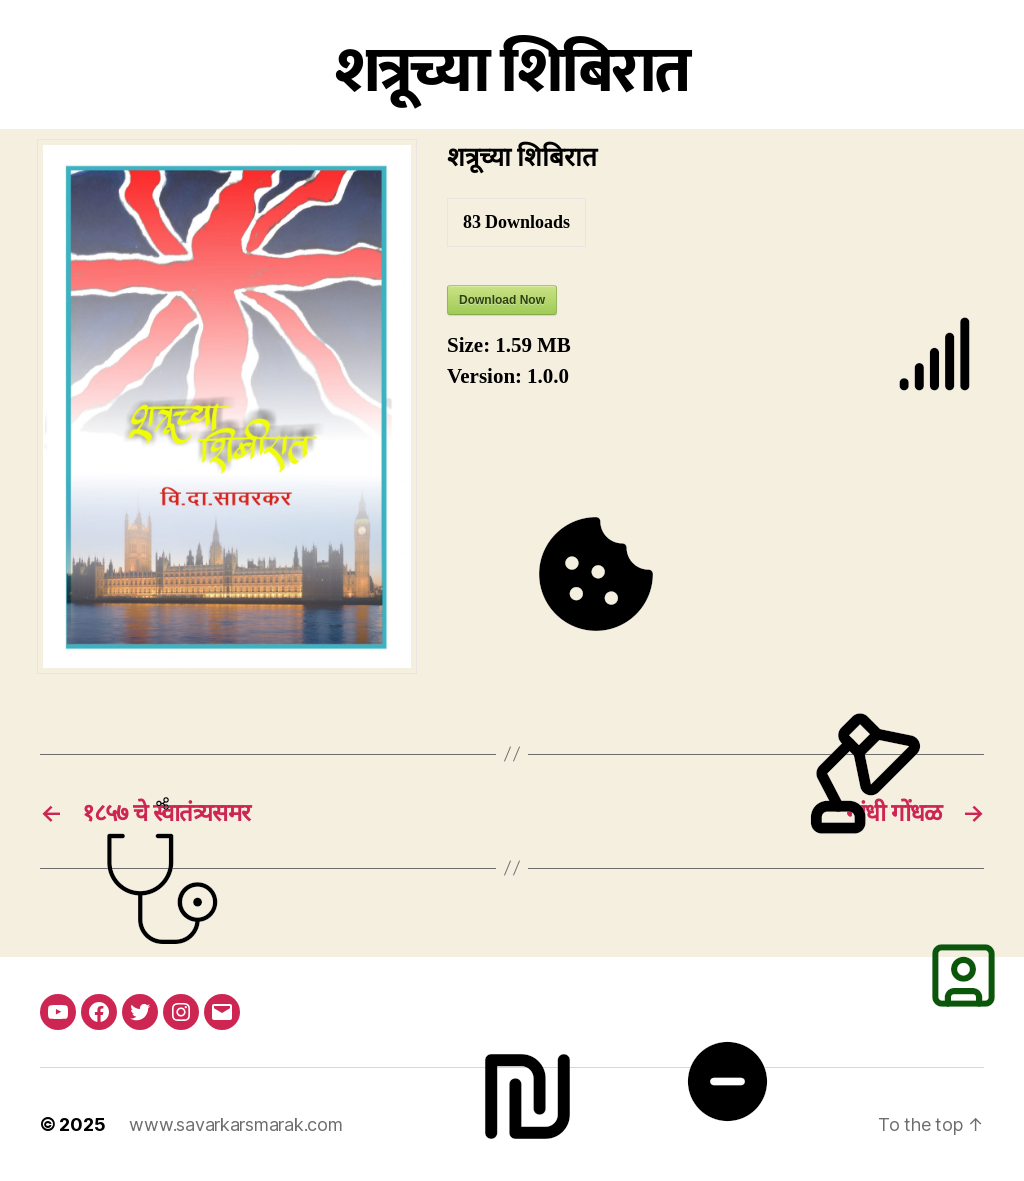 The height and width of the screenshot is (1181, 1024). I want to click on view ripple (XRP) cryptocurrency balance, so click(162, 803).